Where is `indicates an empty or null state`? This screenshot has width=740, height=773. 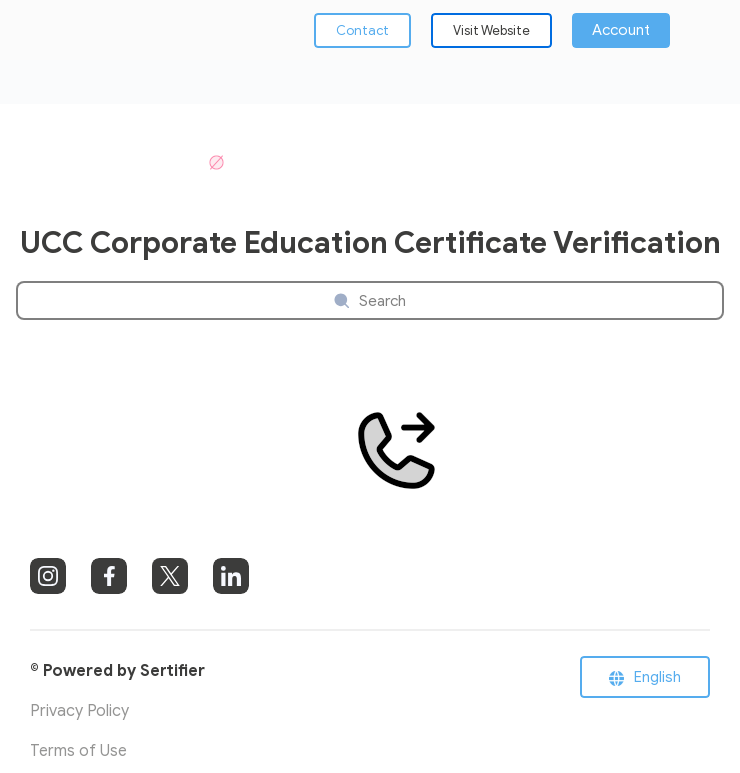 indicates an empty or null state is located at coordinates (216, 162).